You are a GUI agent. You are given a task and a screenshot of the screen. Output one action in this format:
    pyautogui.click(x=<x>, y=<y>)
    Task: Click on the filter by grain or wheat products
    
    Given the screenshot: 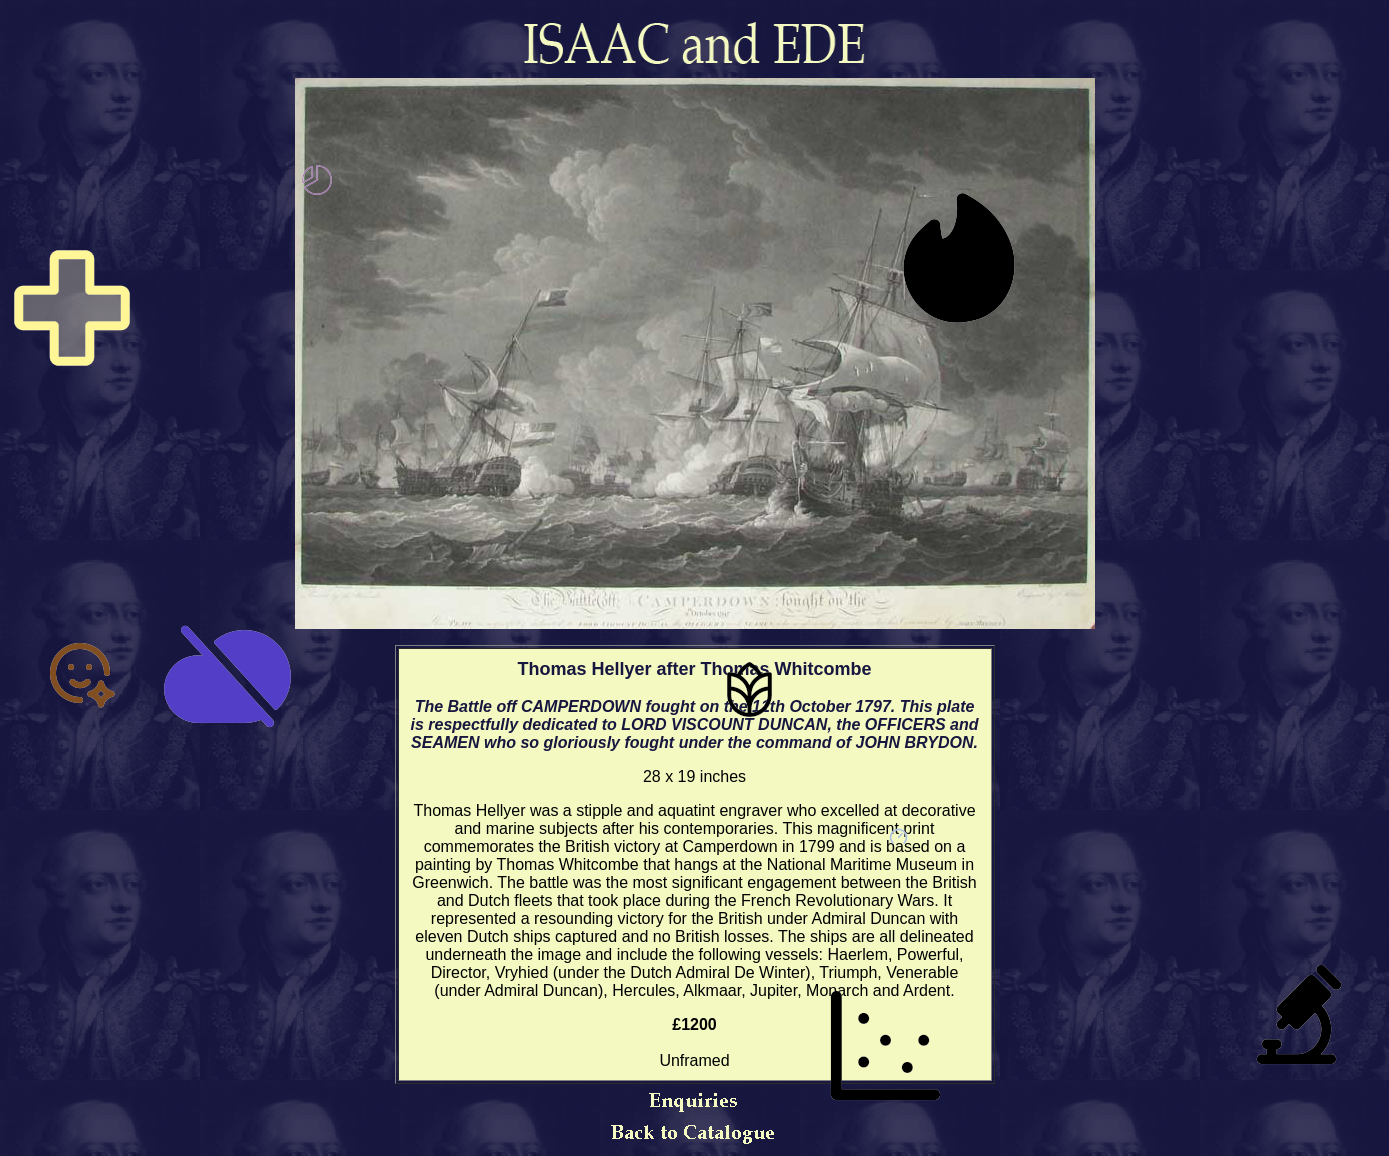 What is the action you would take?
    pyautogui.click(x=749, y=690)
    